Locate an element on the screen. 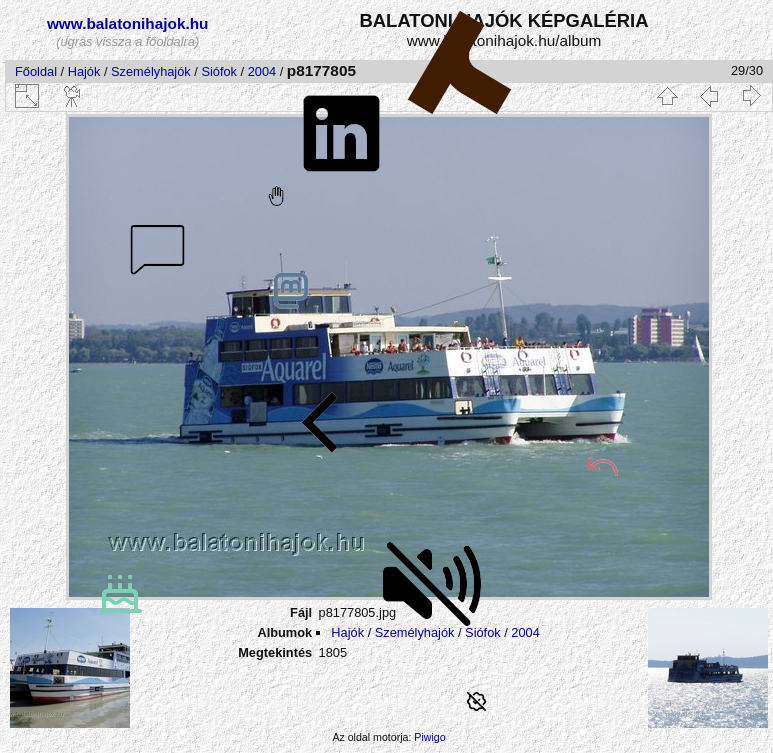 The width and height of the screenshot is (773, 753). stop or halt an action is located at coordinates (276, 196).